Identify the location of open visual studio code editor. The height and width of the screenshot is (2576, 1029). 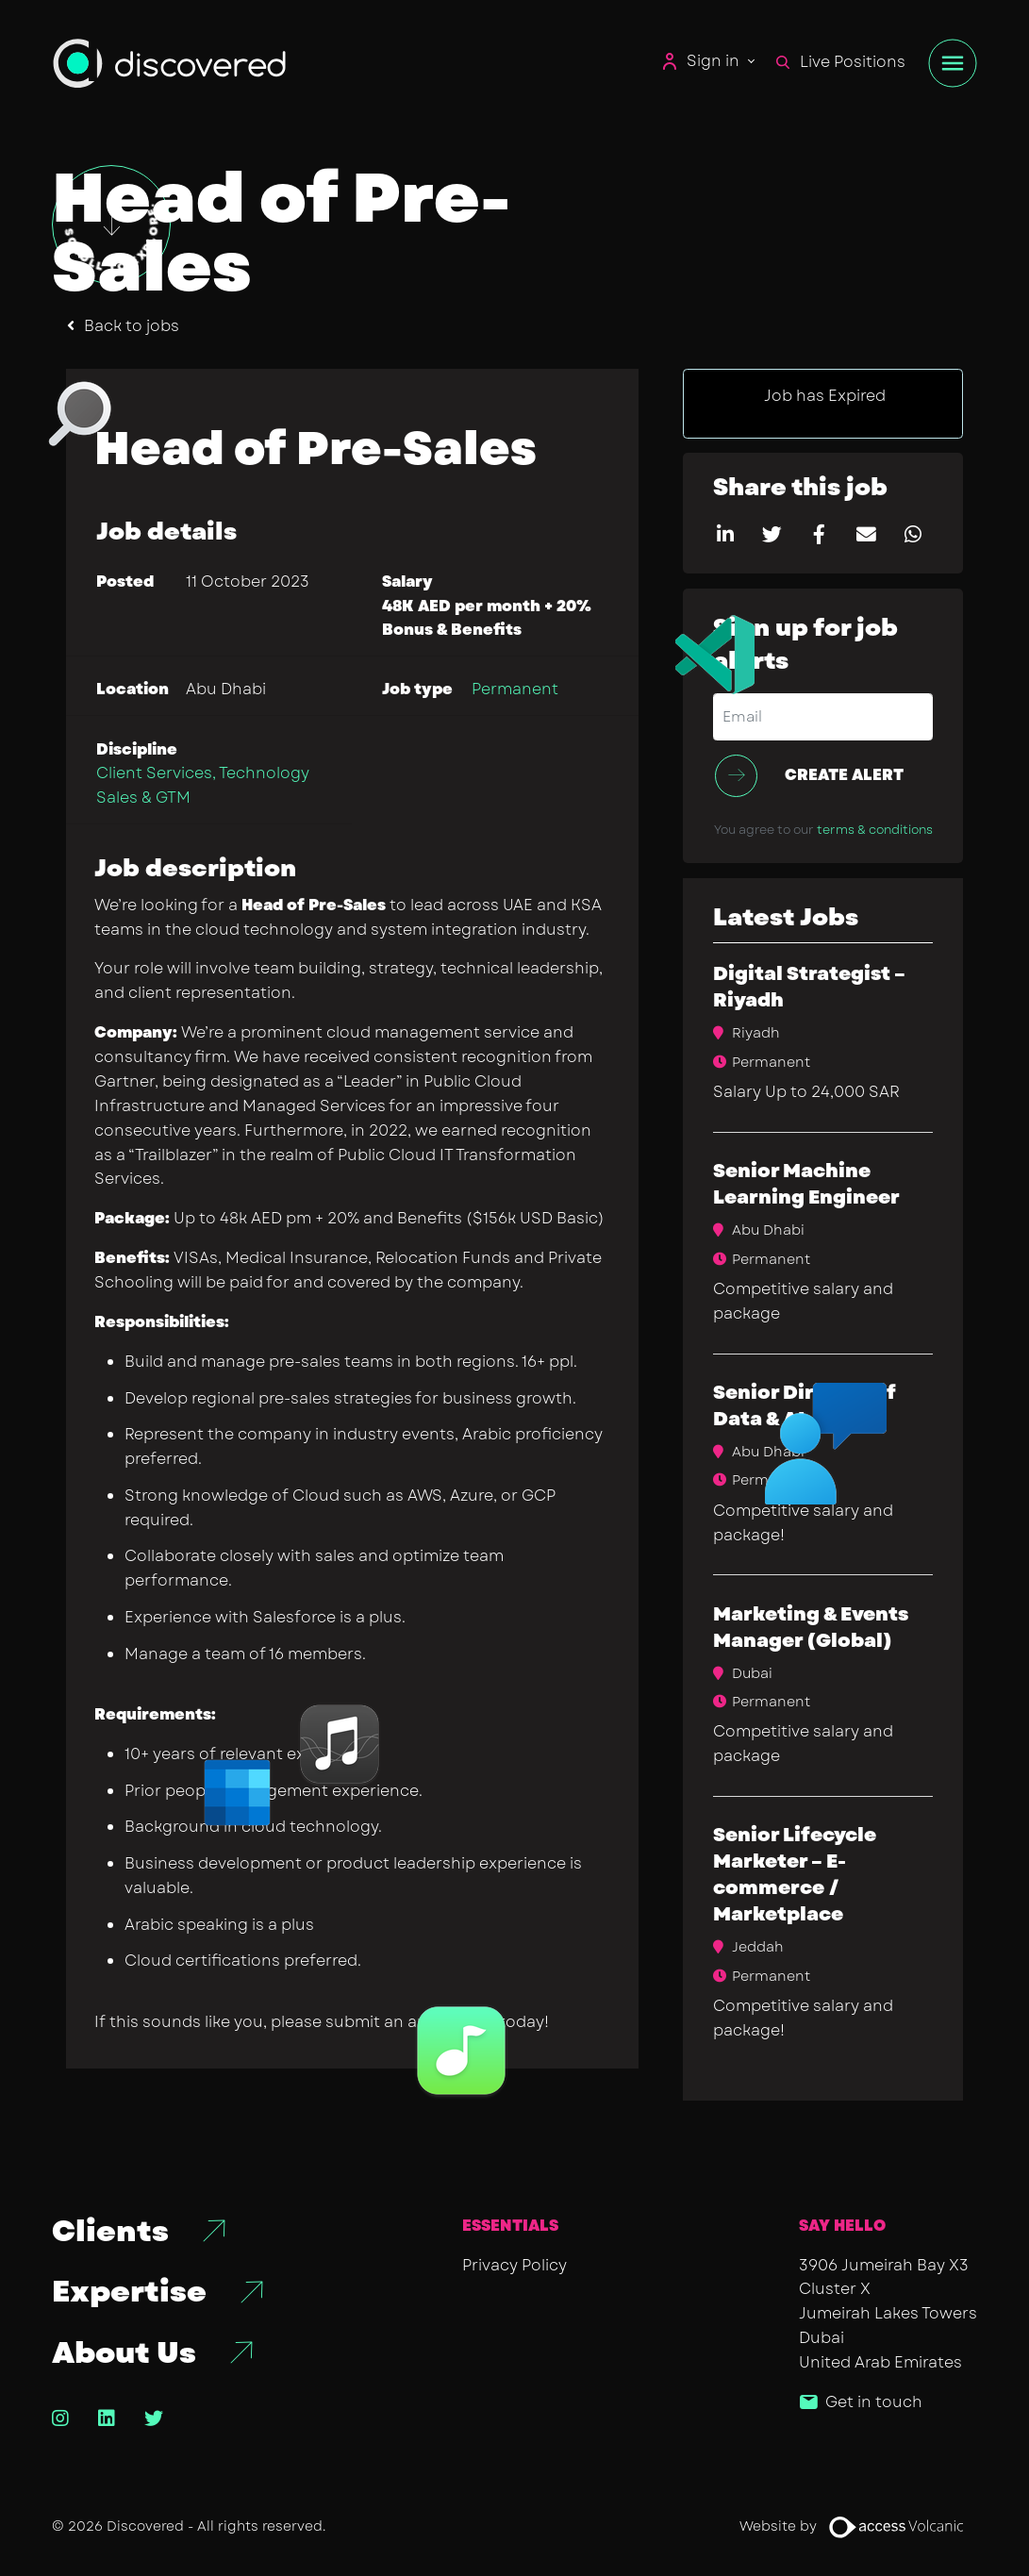
(715, 655).